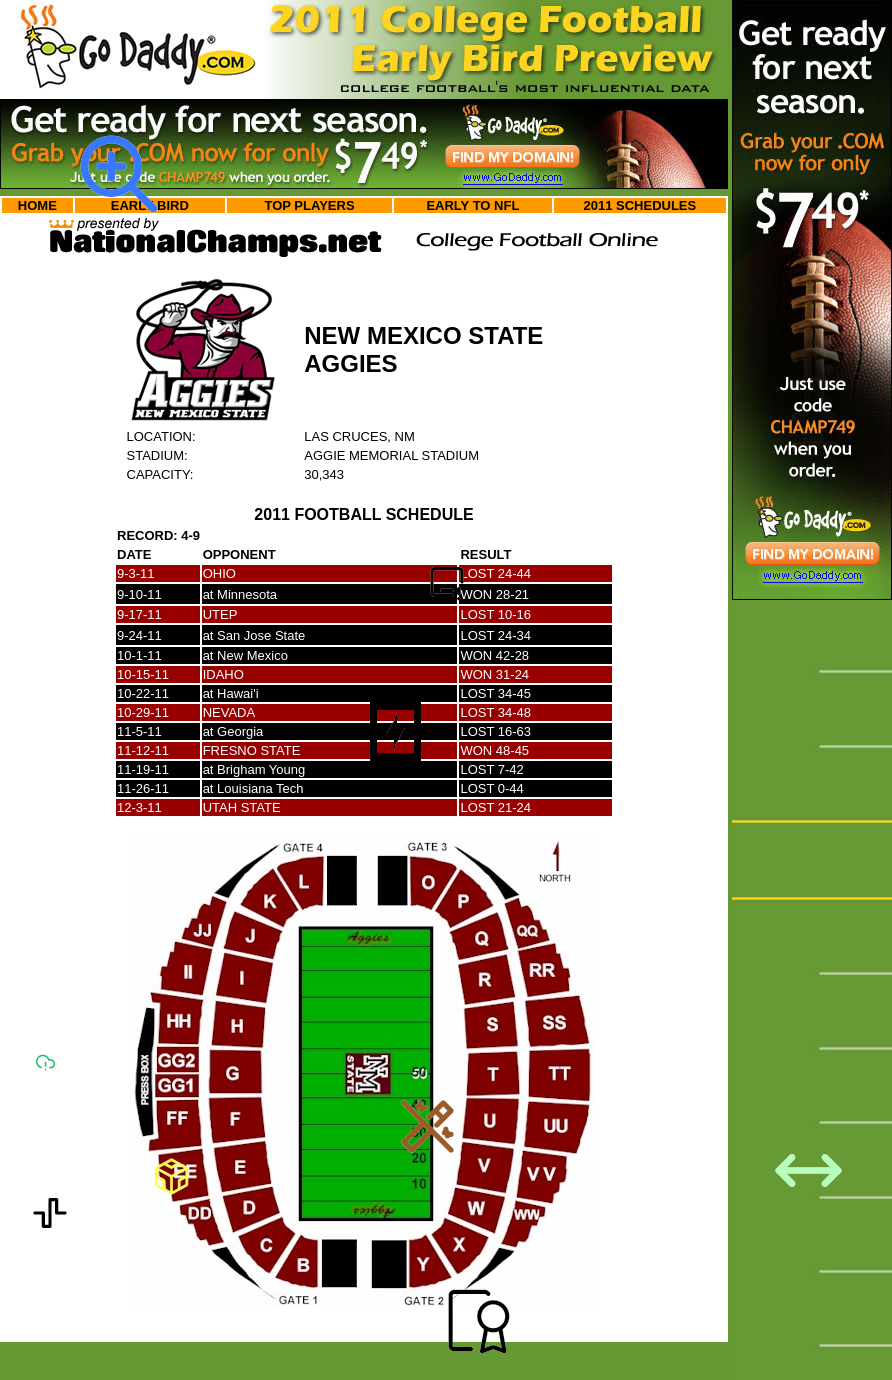  Describe the element at coordinates (476, 1320) in the screenshot. I see `view certified or verified document` at that location.